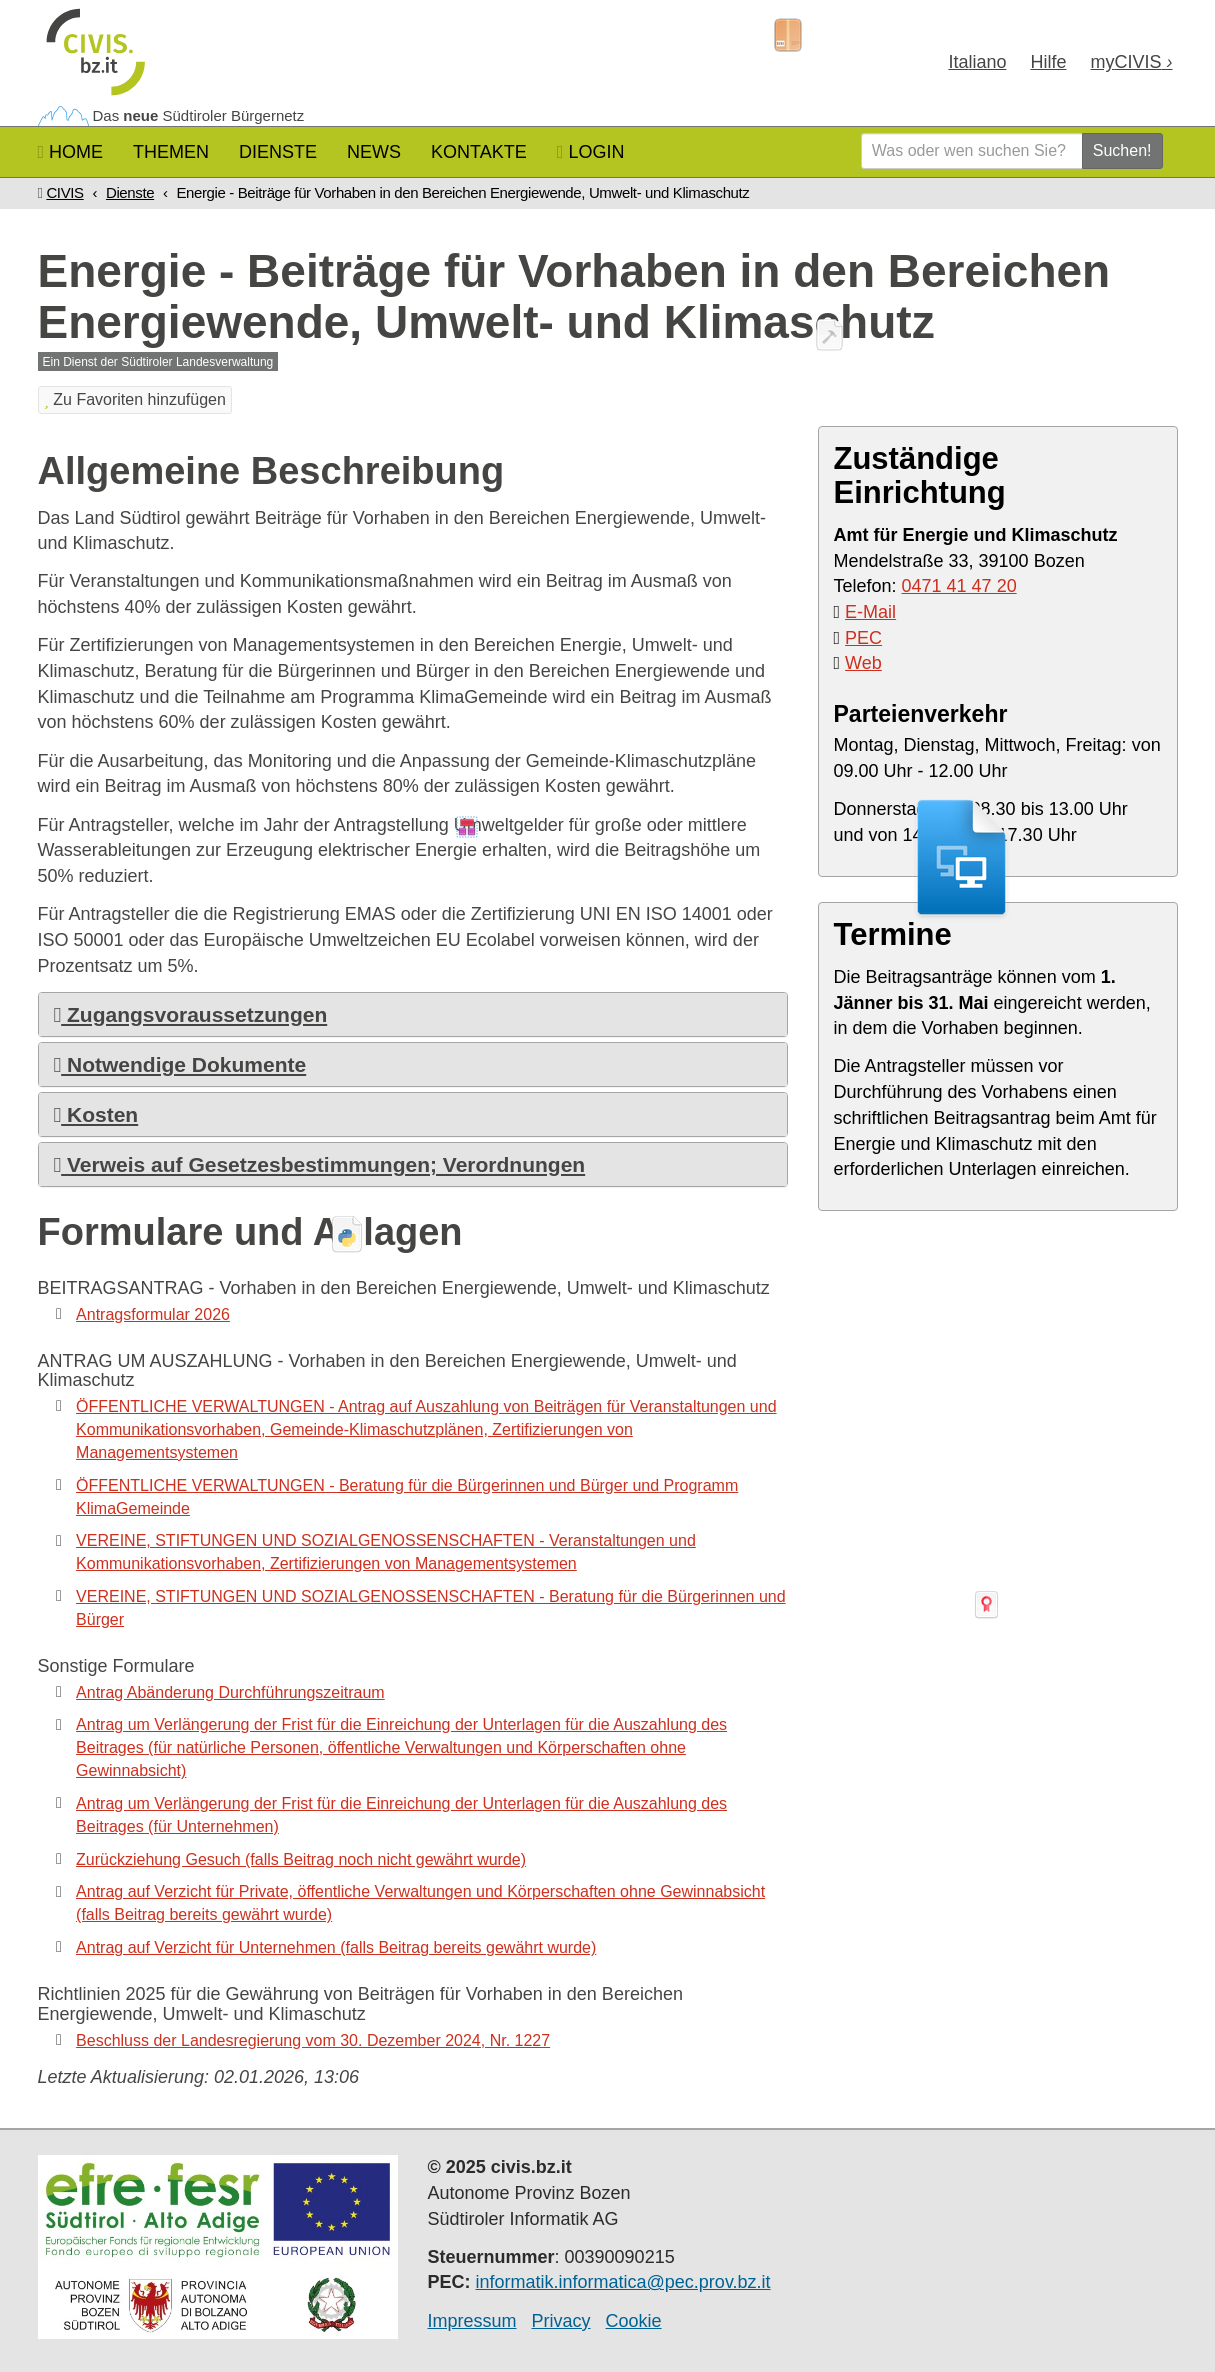  What do you see at coordinates (961, 859) in the screenshot?
I see `open a remote desktop connection file` at bounding box center [961, 859].